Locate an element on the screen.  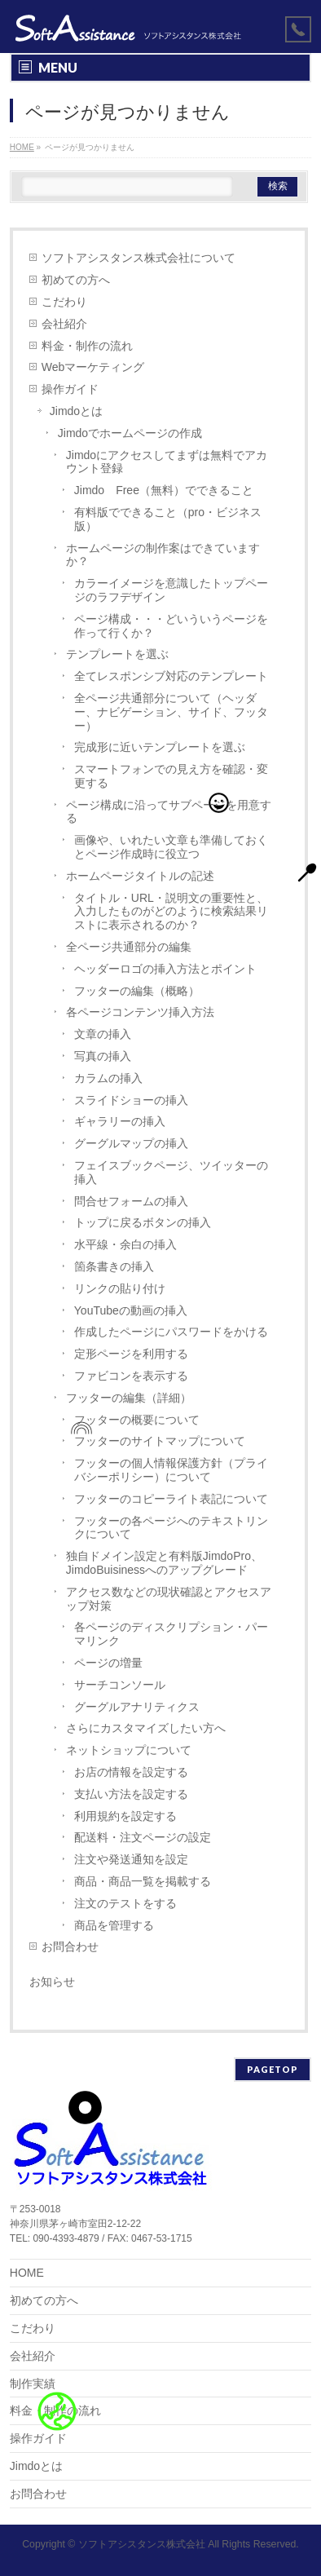
add an emoji or reaction to a message is located at coordinates (218, 802).